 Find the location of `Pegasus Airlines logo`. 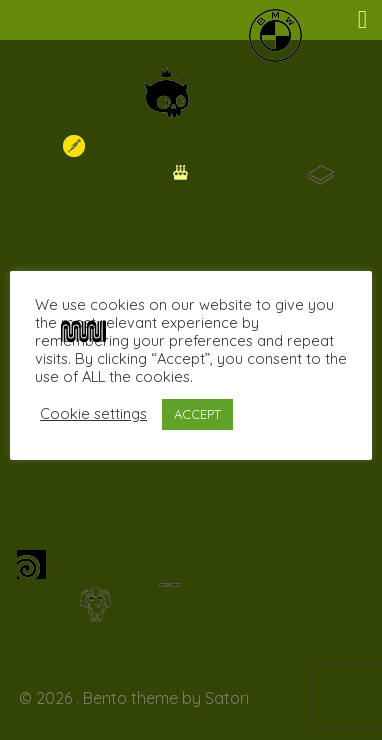

Pegasus Airlines logo is located at coordinates (170, 585).